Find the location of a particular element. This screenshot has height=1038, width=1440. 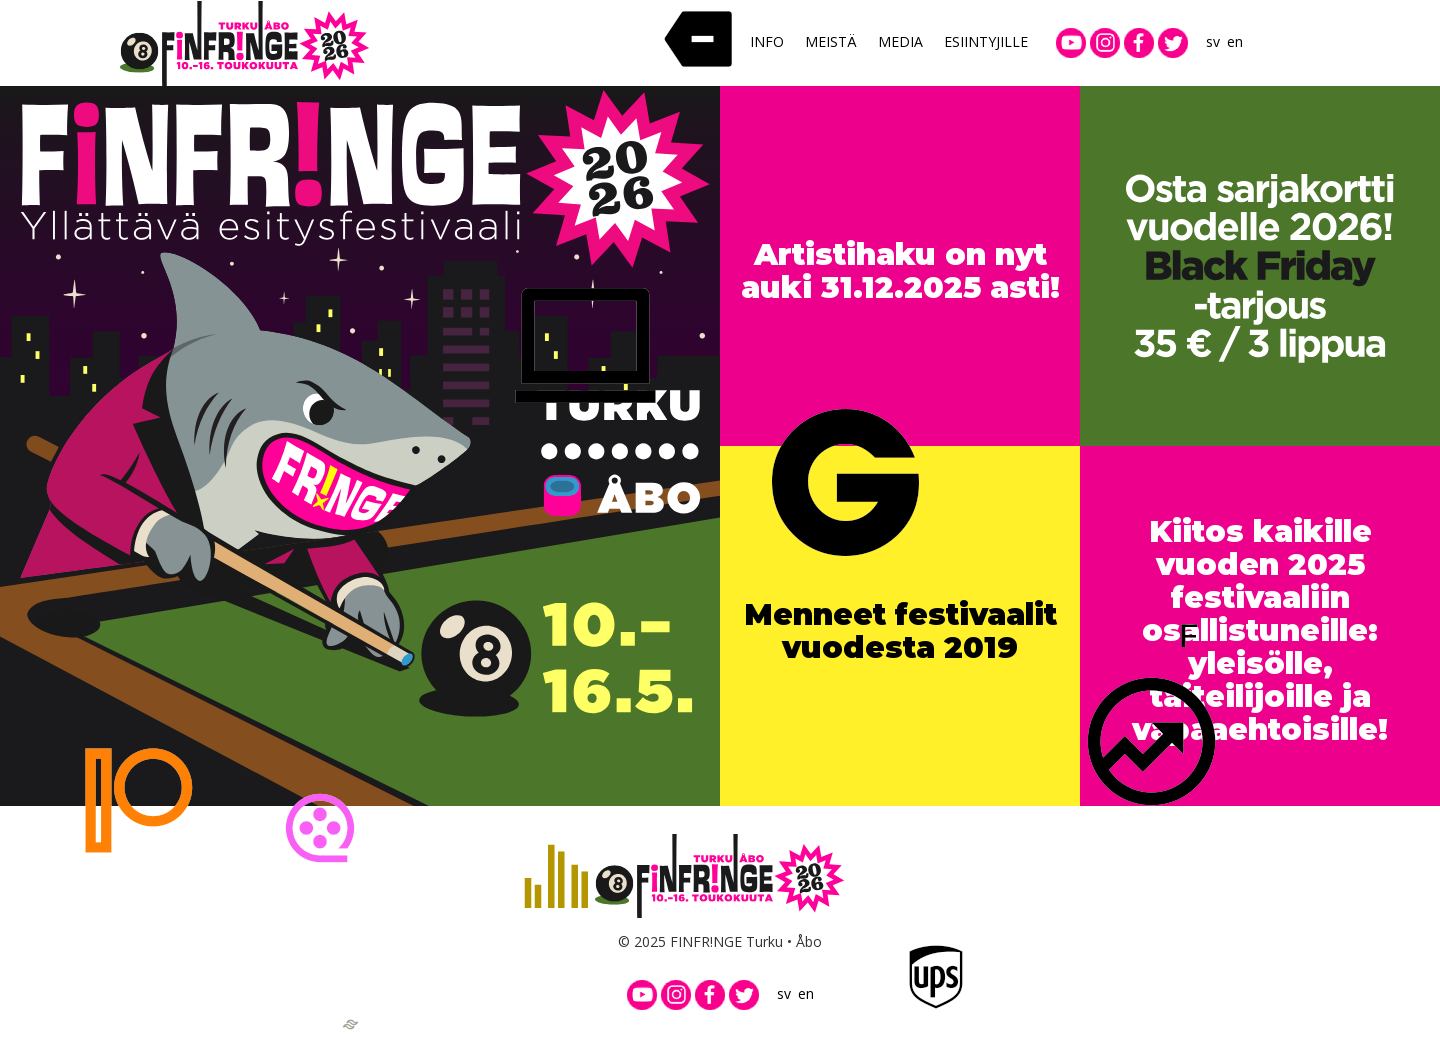

switch to sans-serif font style is located at coordinates (1188, 635).